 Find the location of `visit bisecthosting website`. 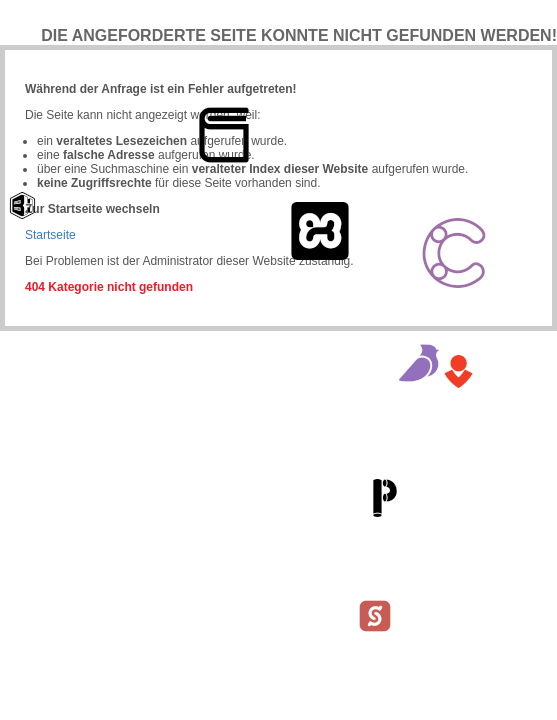

visit bisecthosting website is located at coordinates (22, 205).